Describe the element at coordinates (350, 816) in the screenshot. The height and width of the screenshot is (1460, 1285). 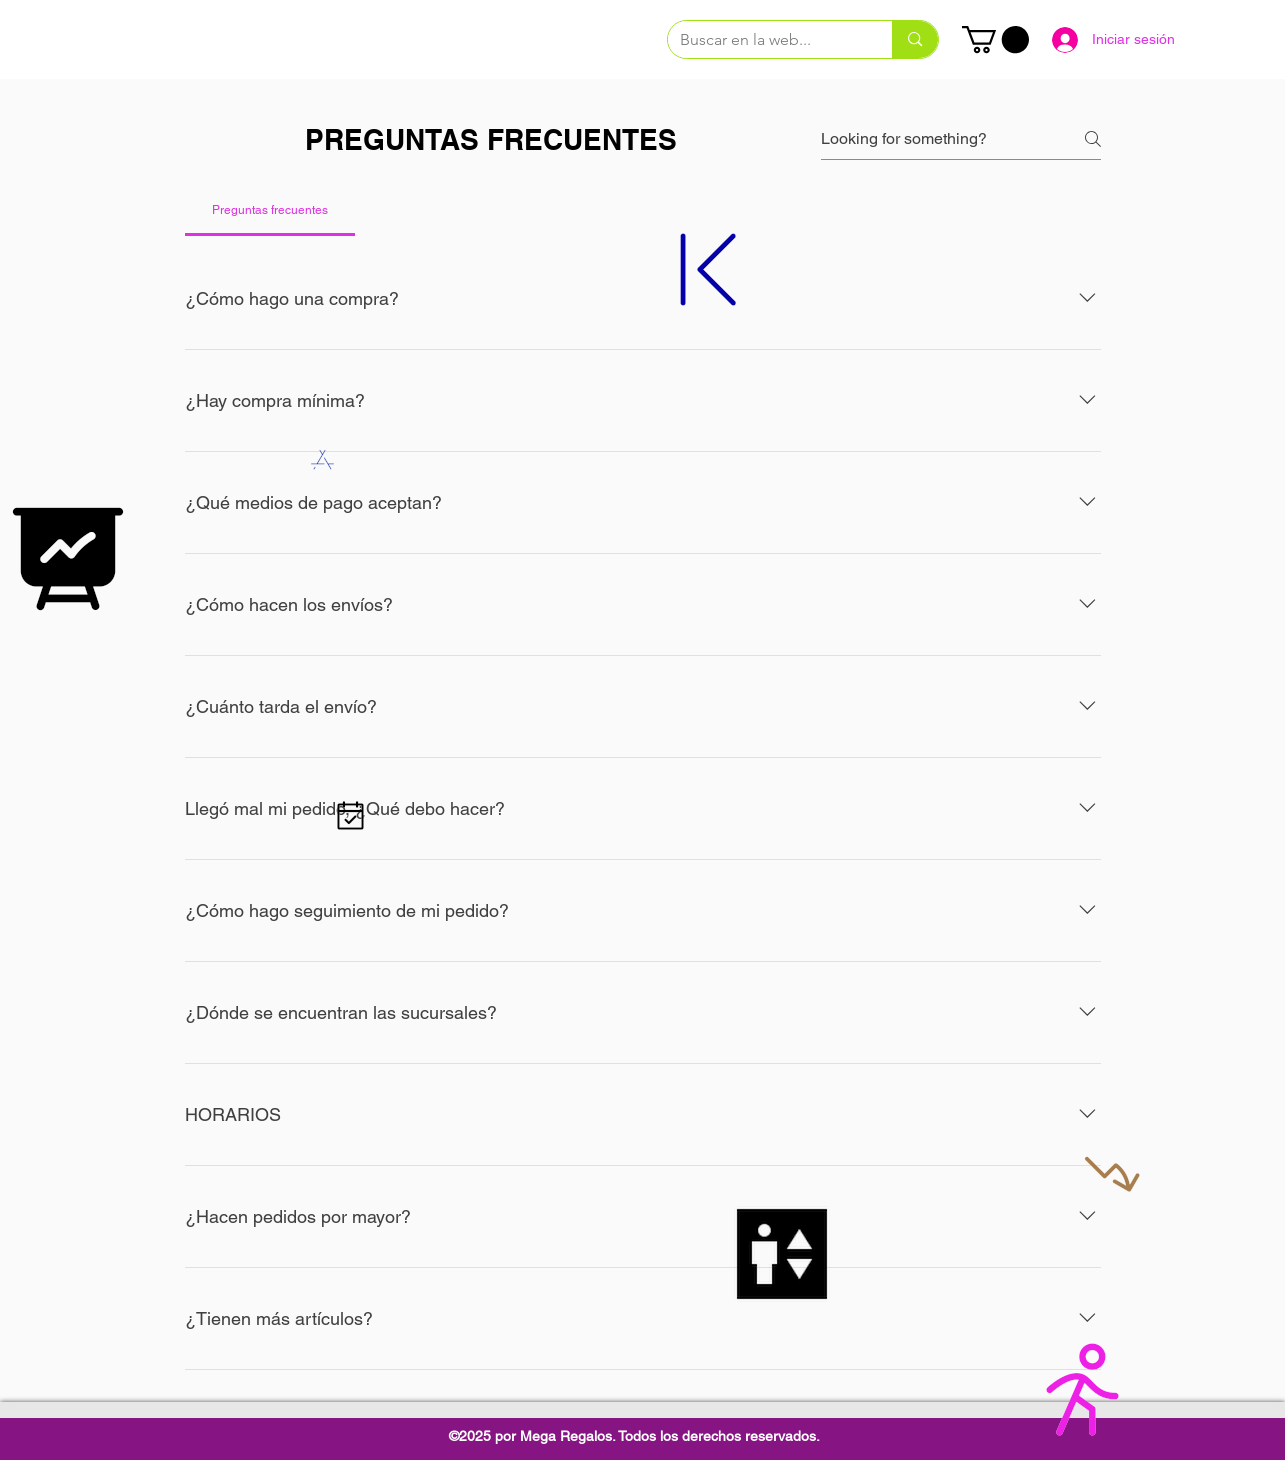
I see `confirm or complete a scheduled event` at that location.